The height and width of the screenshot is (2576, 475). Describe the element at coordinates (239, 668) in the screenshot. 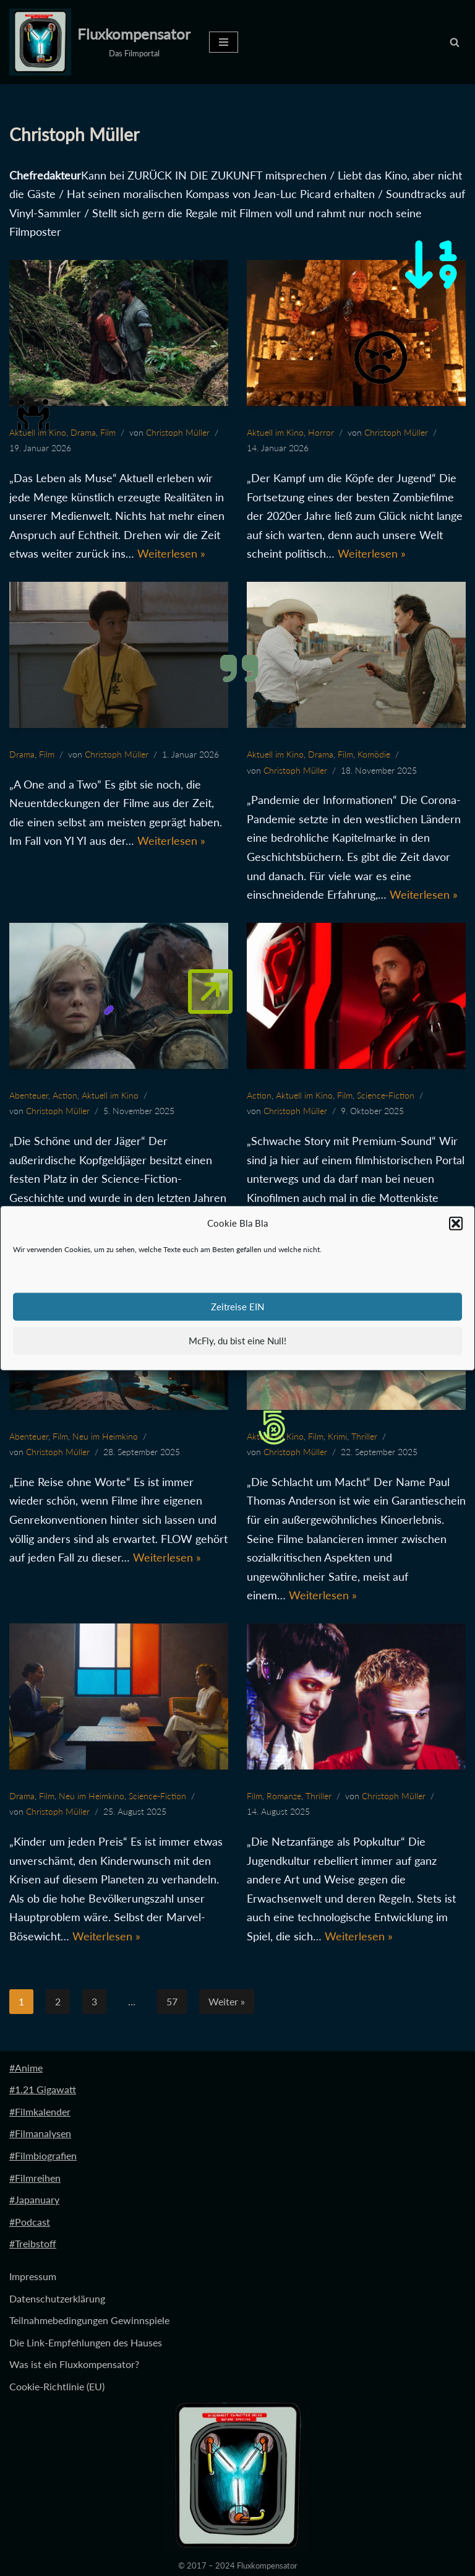

I see `insert a blockquote or citation` at that location.